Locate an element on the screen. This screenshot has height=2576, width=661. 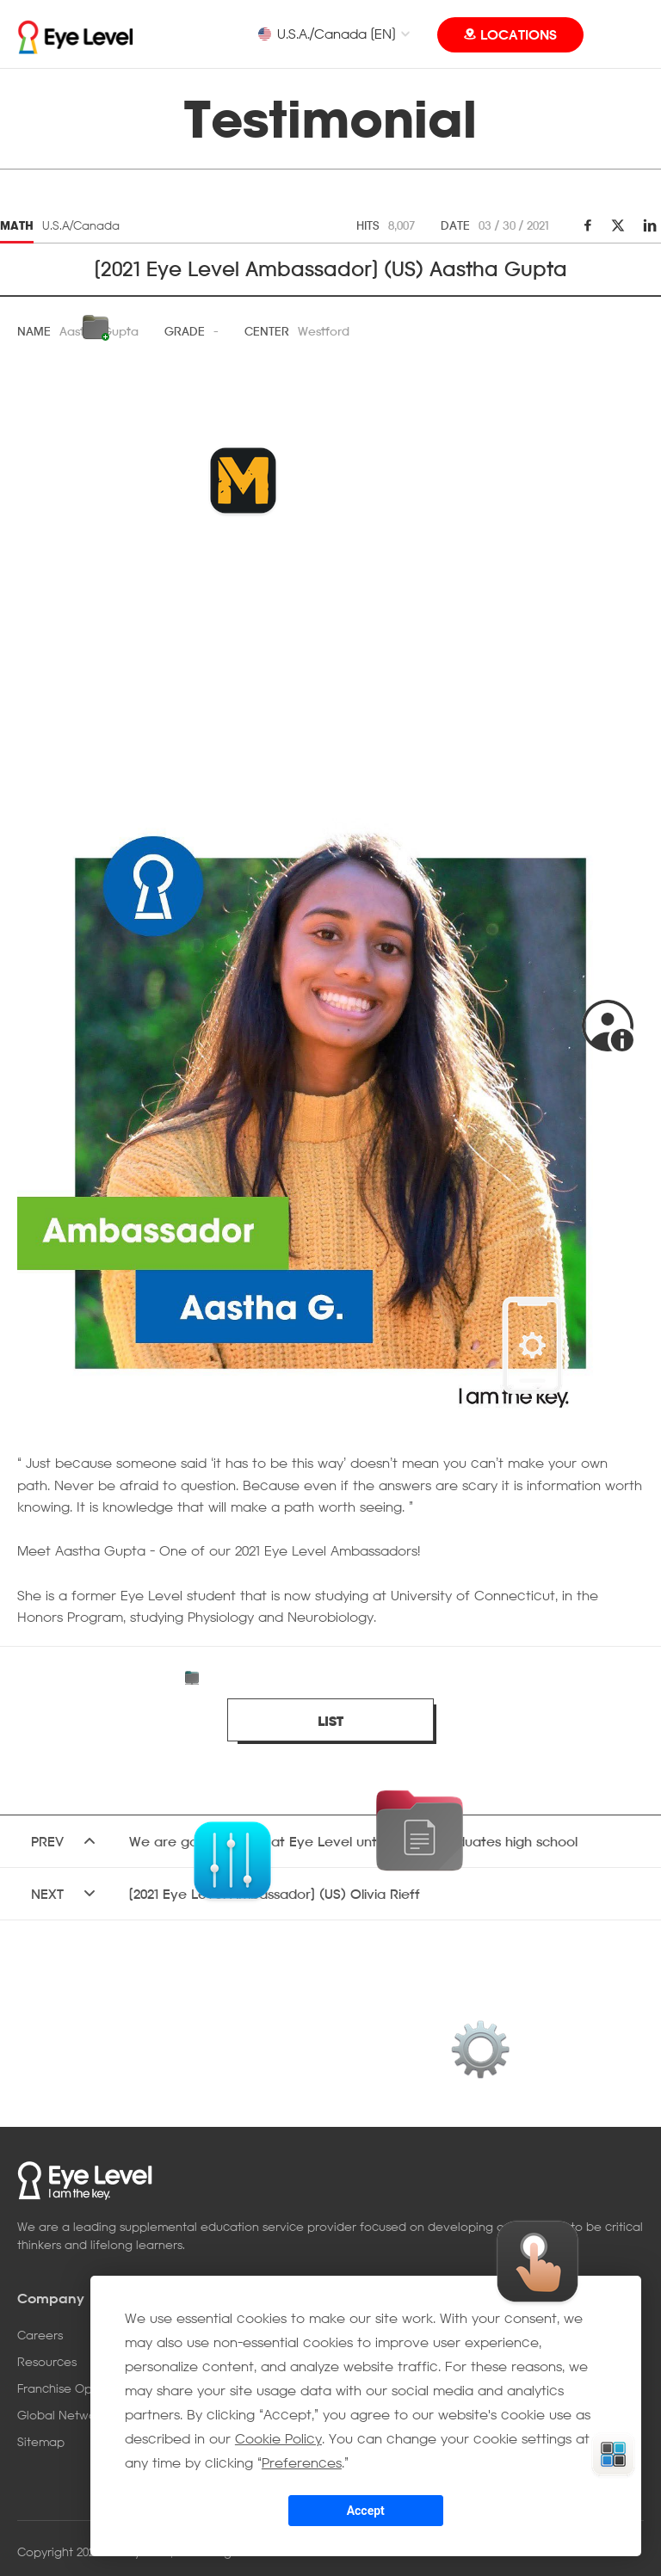
access files stored on a remote server is located at coordinates (192, 1678).